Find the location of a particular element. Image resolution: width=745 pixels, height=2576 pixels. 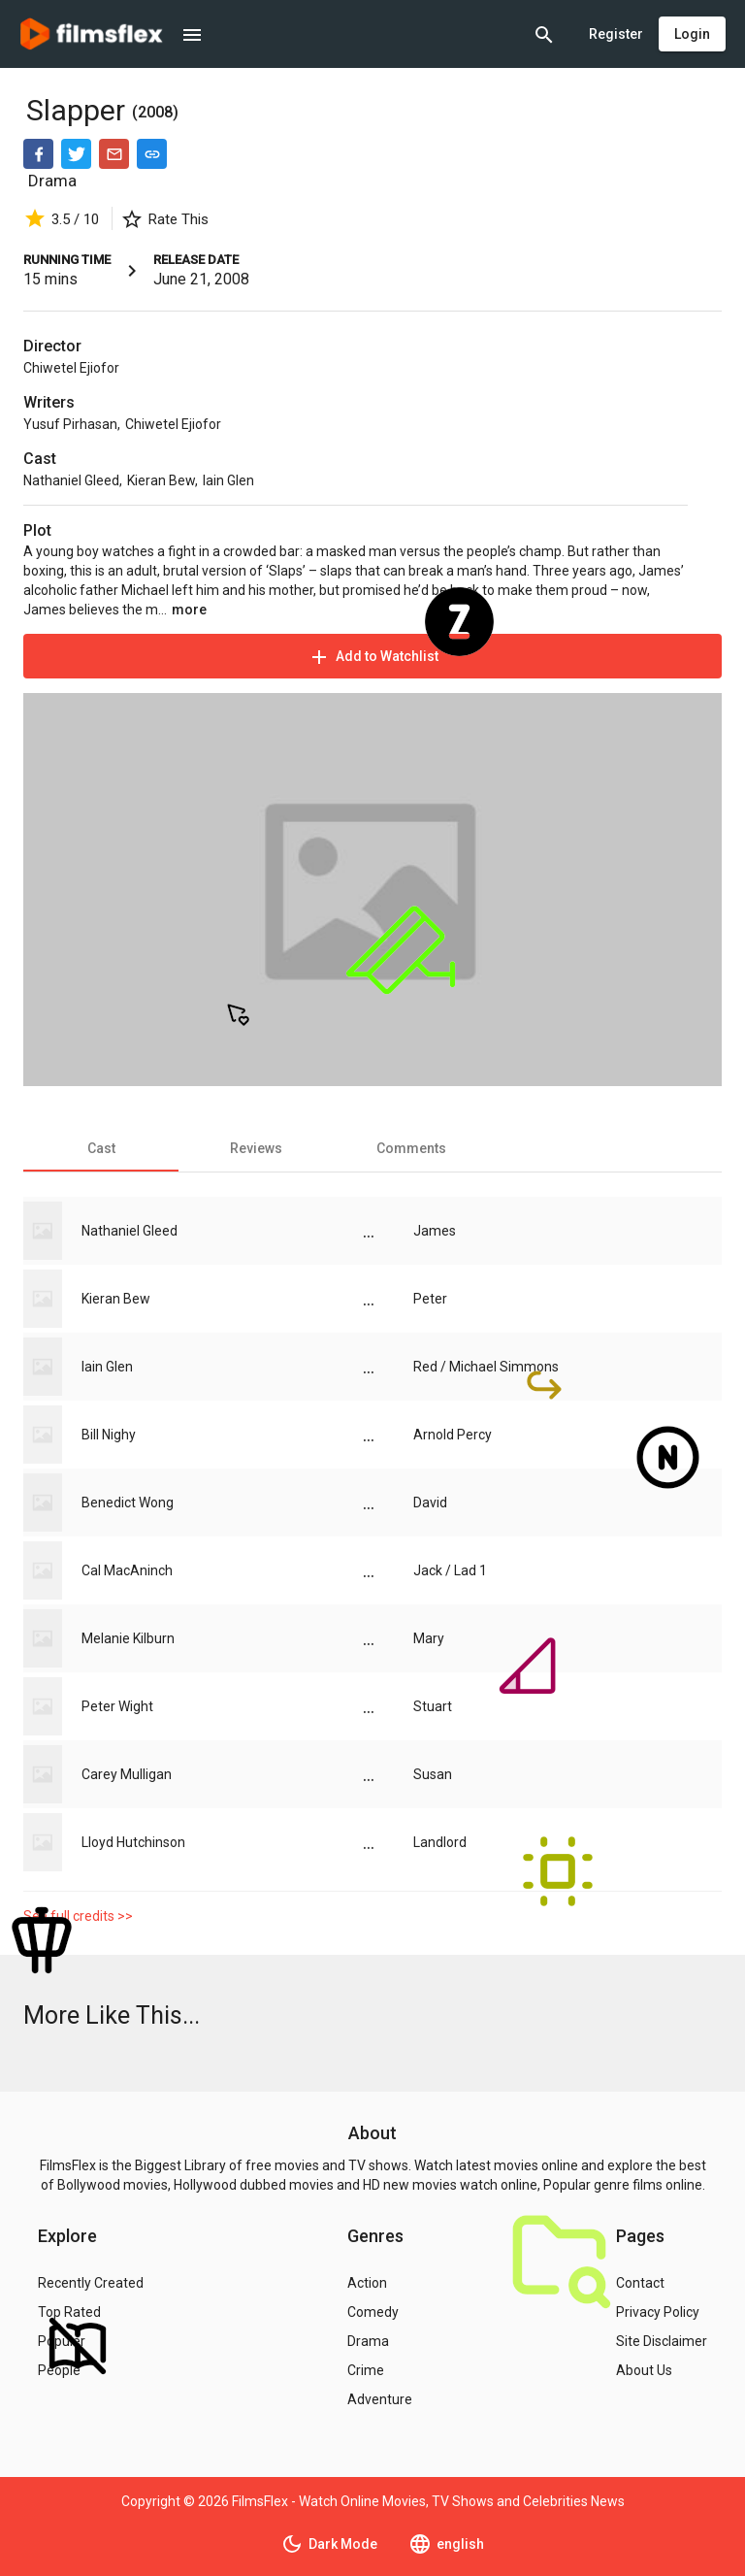

indicates a "Z" category or alphabetical section is located at coordinates (459, 621).